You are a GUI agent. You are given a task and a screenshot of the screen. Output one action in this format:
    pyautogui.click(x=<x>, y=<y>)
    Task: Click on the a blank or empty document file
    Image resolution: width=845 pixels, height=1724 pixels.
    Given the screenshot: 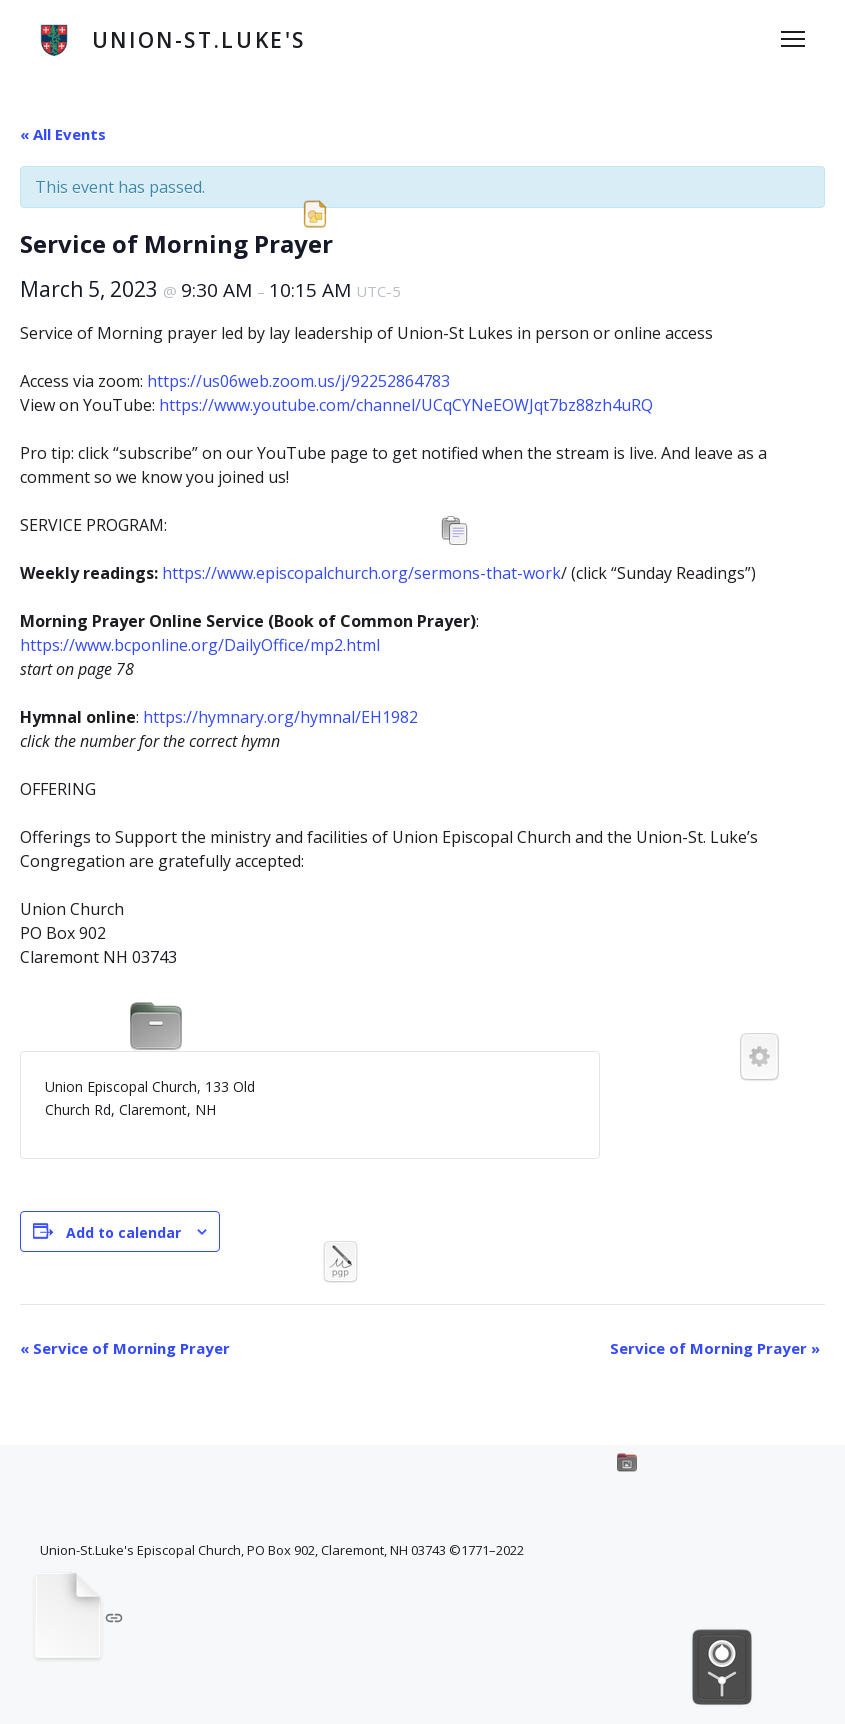 What is the action you would take?
    pyautogui.click(x=68, y=1617)
    